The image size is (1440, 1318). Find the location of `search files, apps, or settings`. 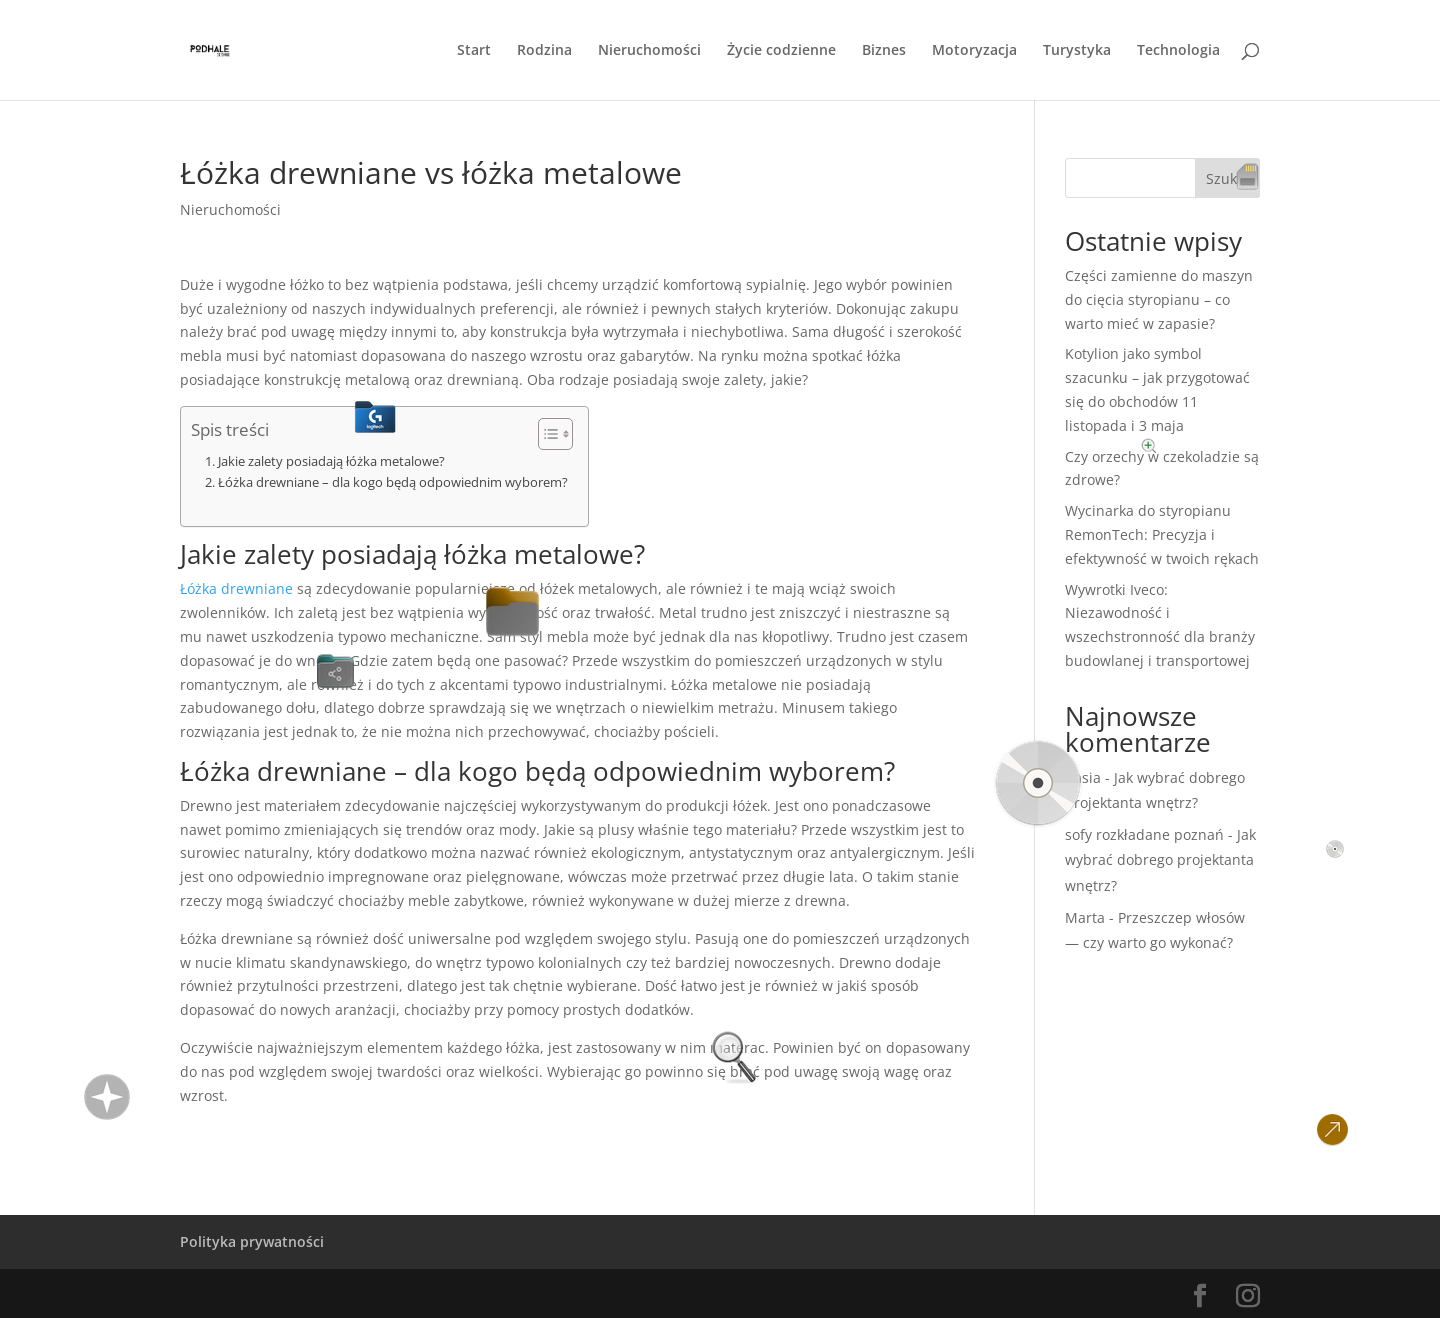

search files, apps, or settings is located at coordinates (734, 1057).